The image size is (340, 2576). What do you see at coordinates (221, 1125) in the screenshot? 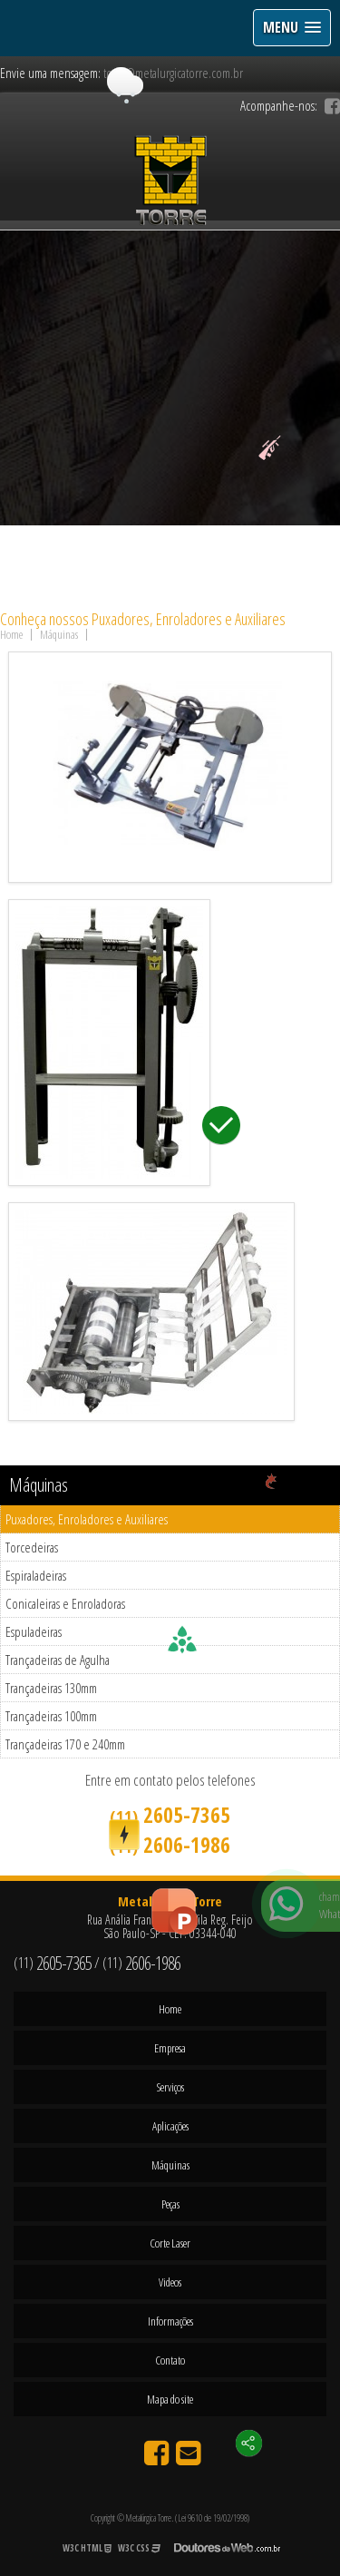
I see `indicates file has been successfully synced` at bounding box center [221, 1125].